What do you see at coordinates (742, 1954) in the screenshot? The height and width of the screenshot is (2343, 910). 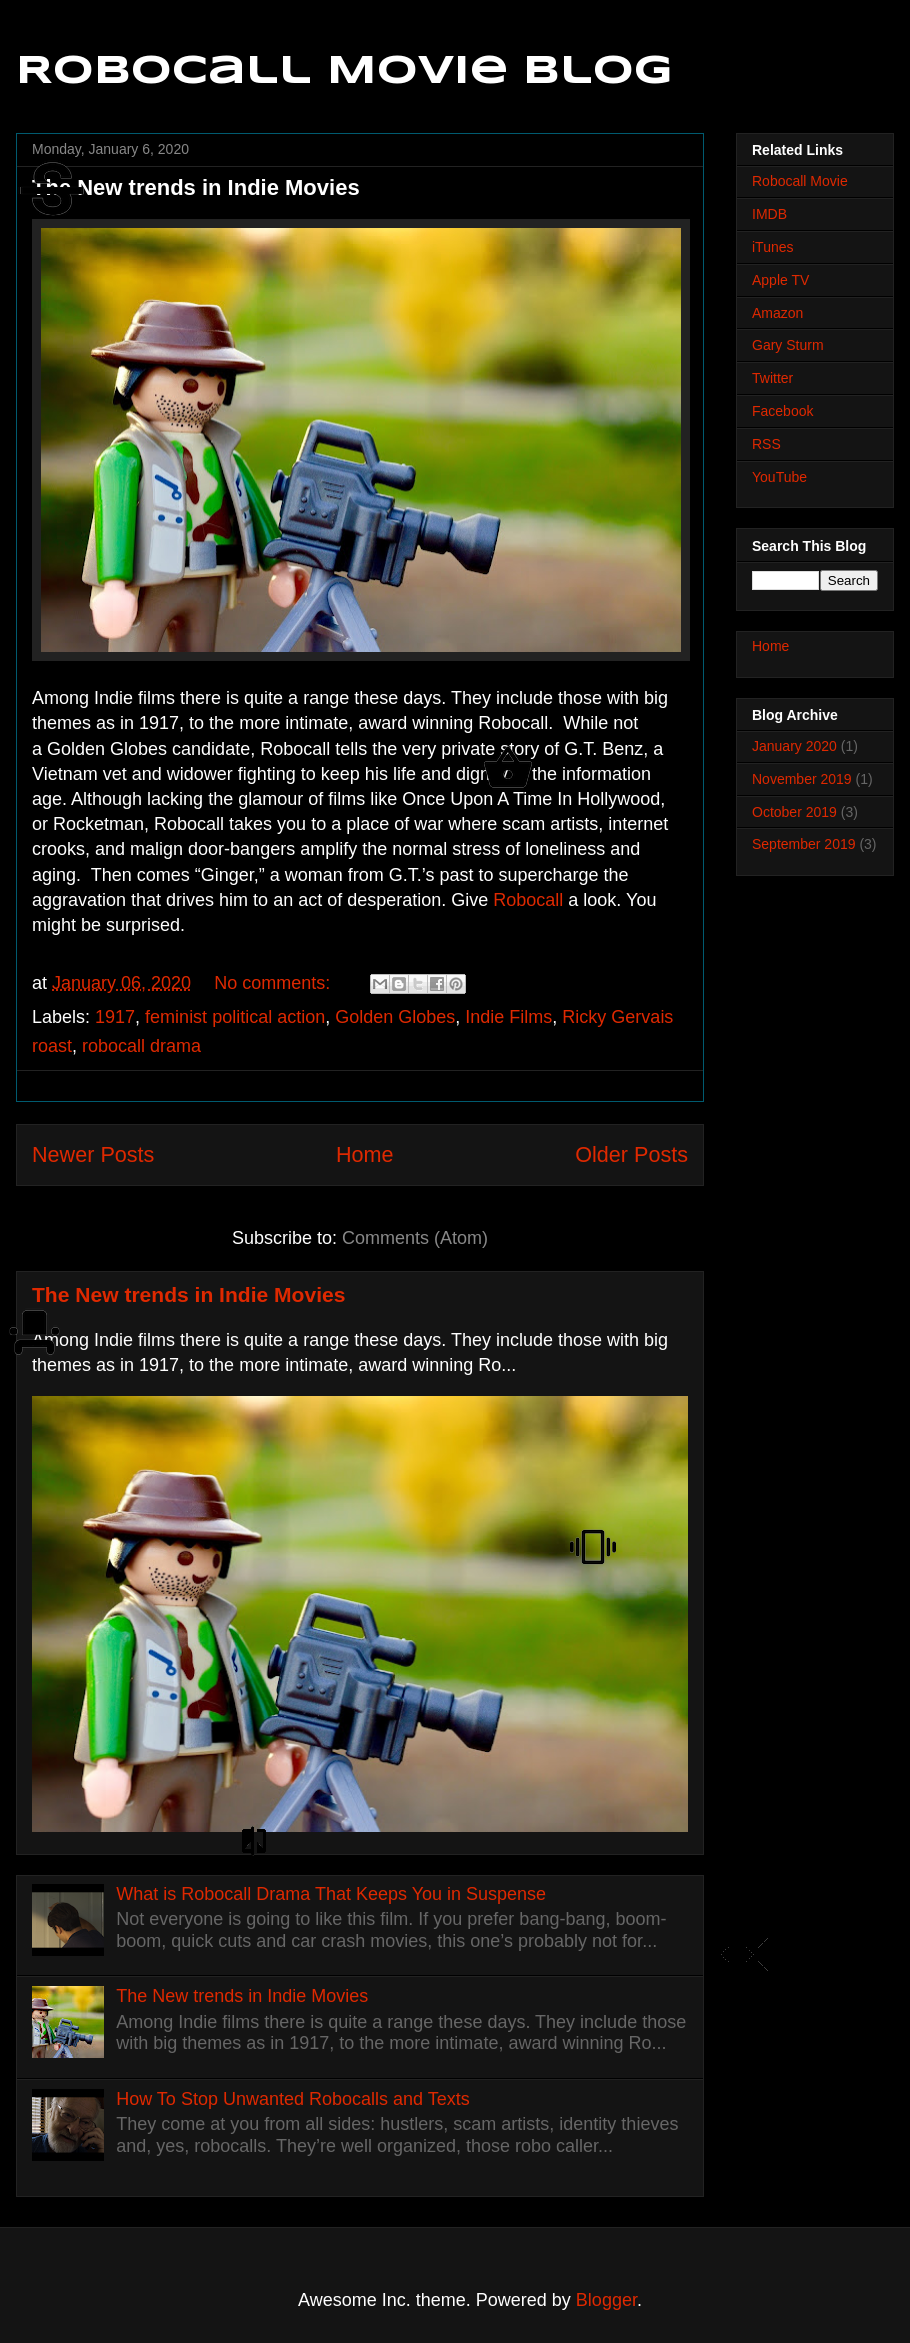 I see `switch between front and rear camera during video recording` at bounding box center [742, 1954].